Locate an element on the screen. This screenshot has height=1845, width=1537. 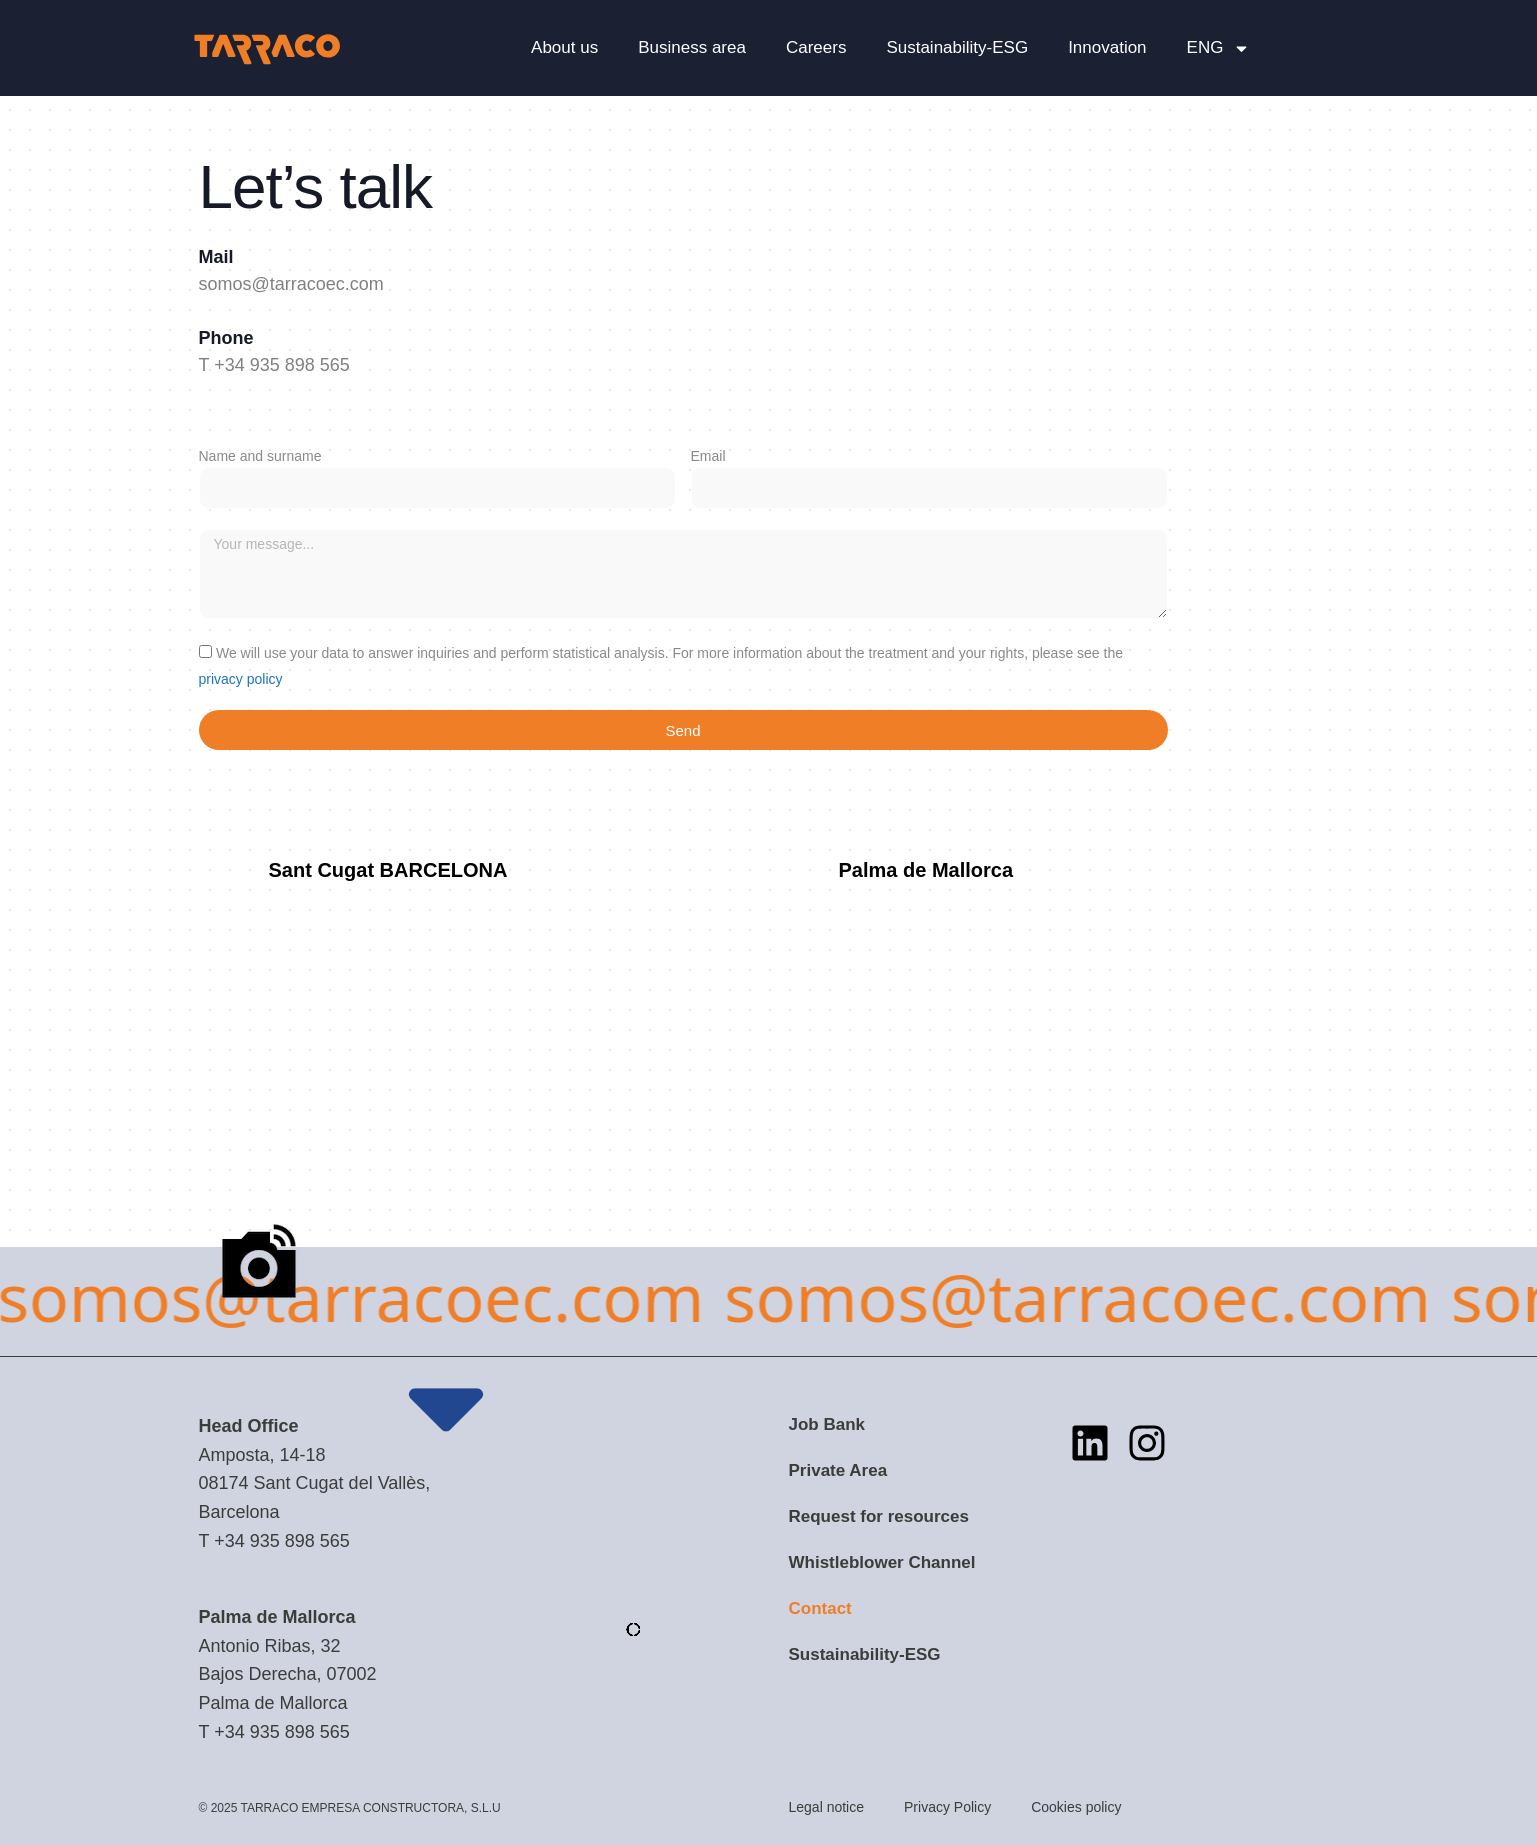
loading or processing in progress is located at coordinates (633, 1629).